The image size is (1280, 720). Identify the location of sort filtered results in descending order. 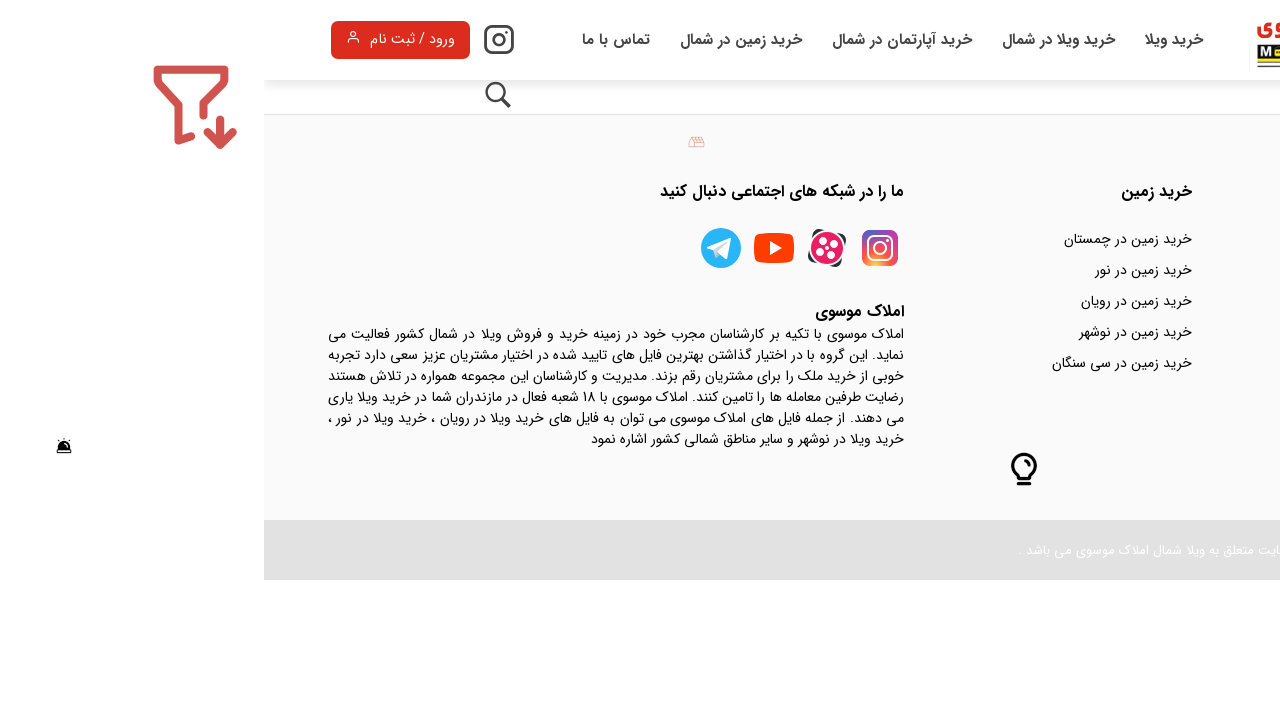
(191, 103).